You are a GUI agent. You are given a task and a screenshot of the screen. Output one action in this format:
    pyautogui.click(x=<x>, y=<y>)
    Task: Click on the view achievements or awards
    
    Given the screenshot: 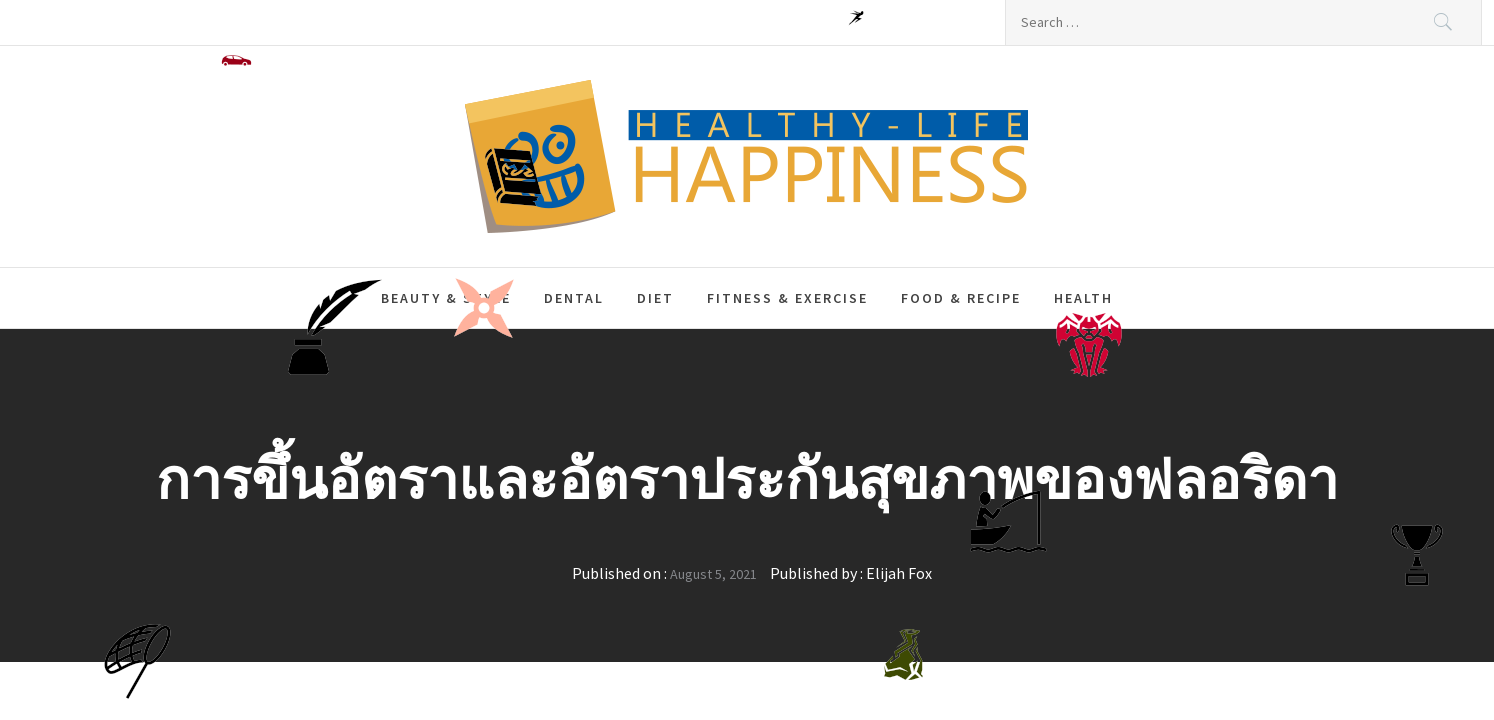 What is the action you would take?
    pyautogui.click(x=1417, y=555)
    